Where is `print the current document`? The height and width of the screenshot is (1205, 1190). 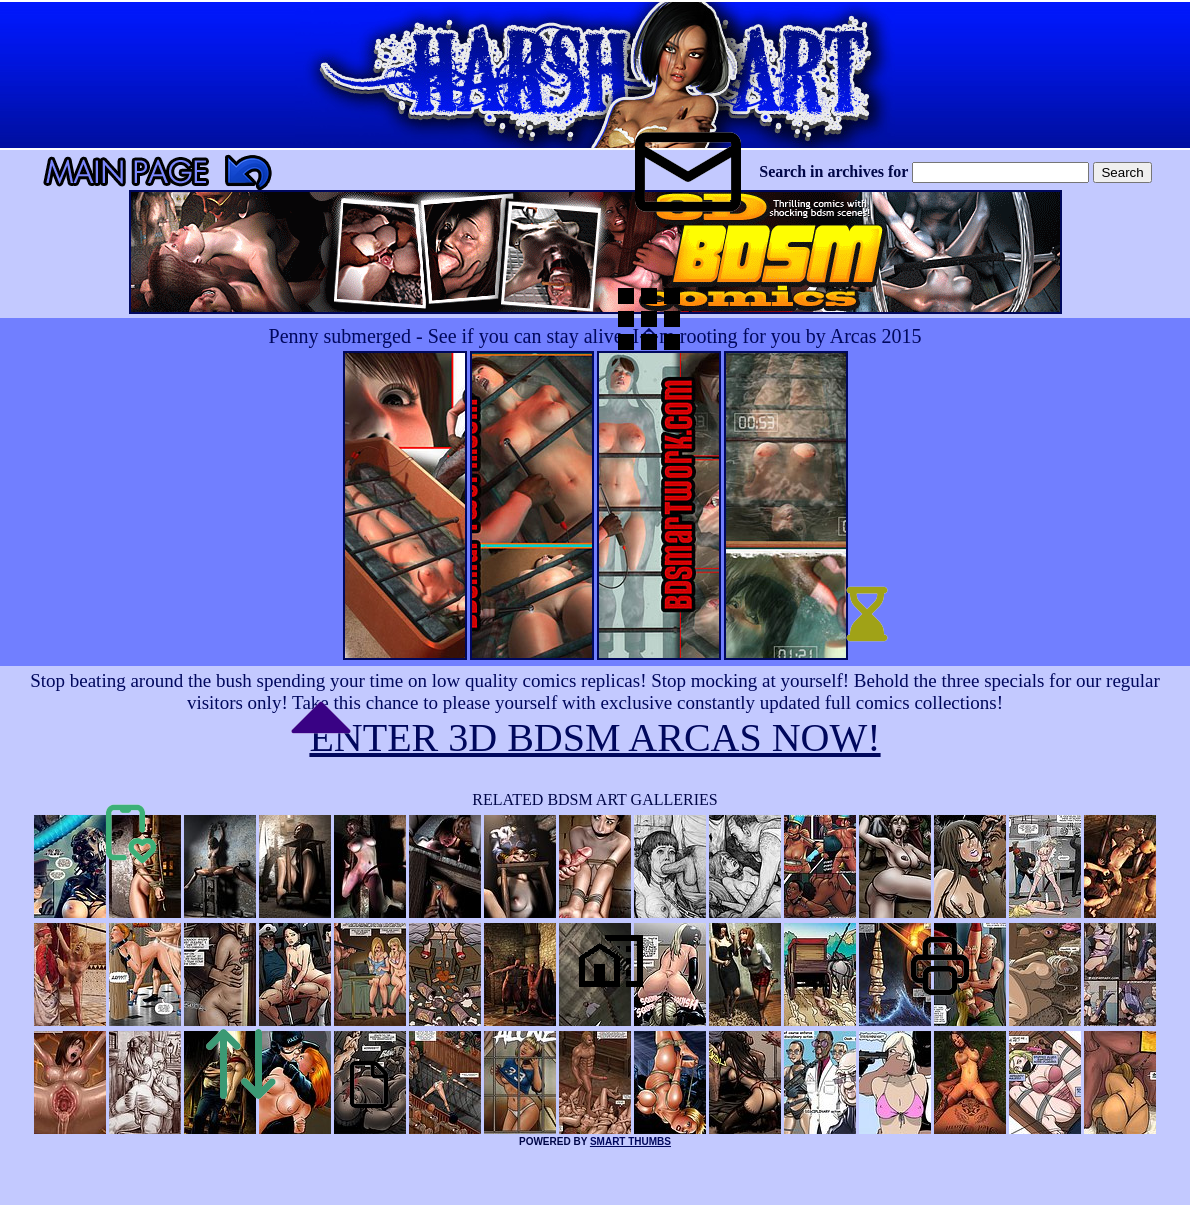
print the current document is located at coordinates (940, 966).